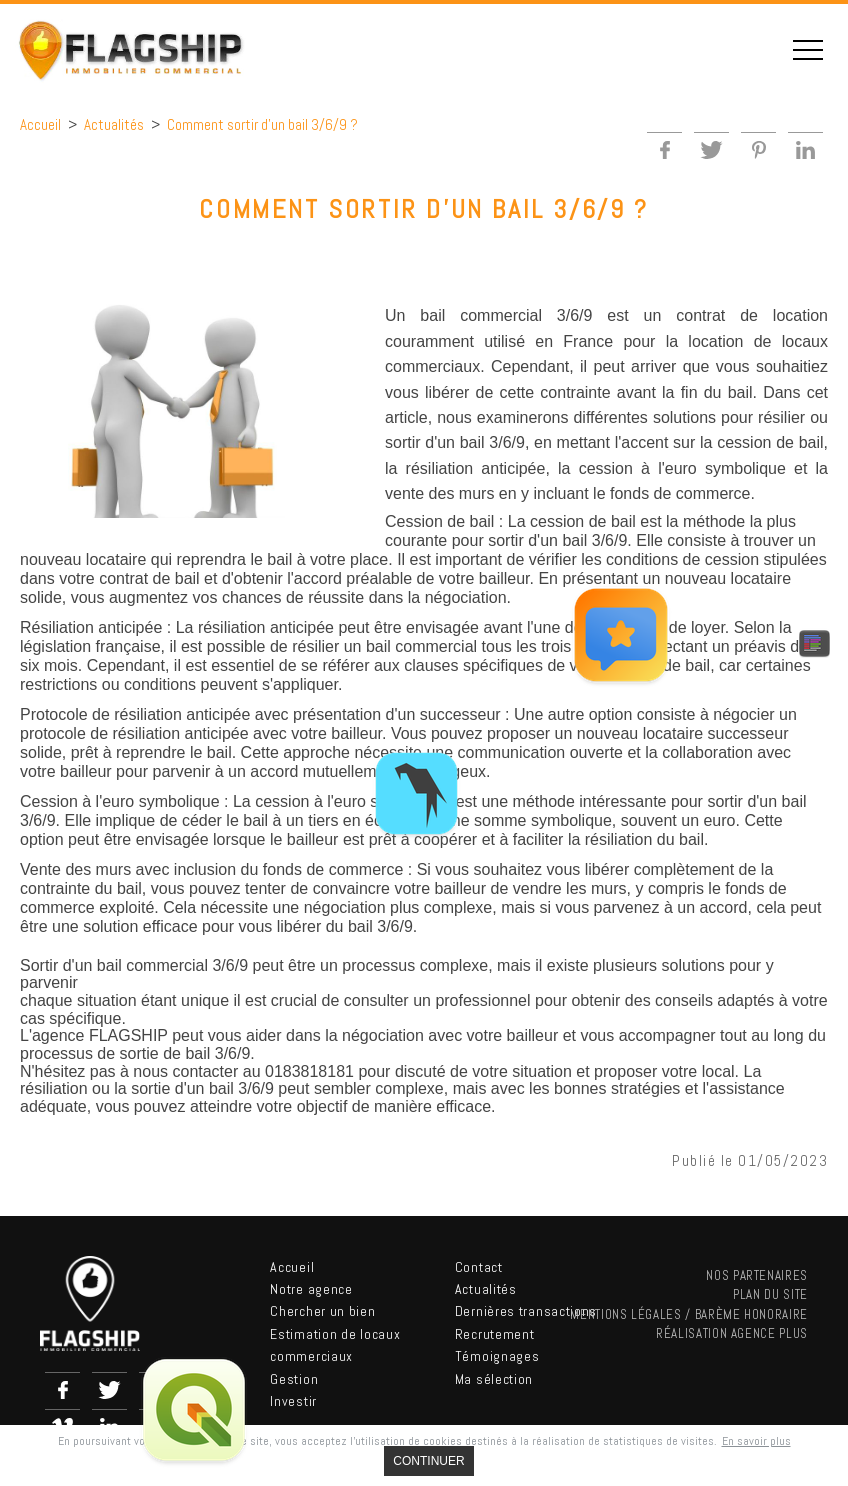 This screenshot has height=1486, width=848. Describe the element at coordinates (194, 1410) in the screenshot. I see `open qgis geographic information system application` at that location.